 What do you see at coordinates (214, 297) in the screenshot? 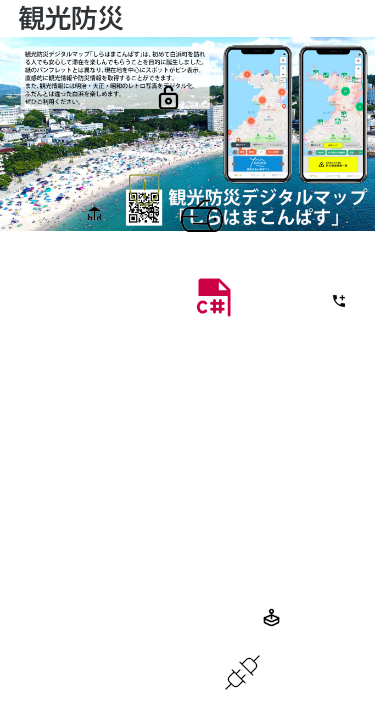
I see `open a C# source code file` at bounding box center [214, 297].